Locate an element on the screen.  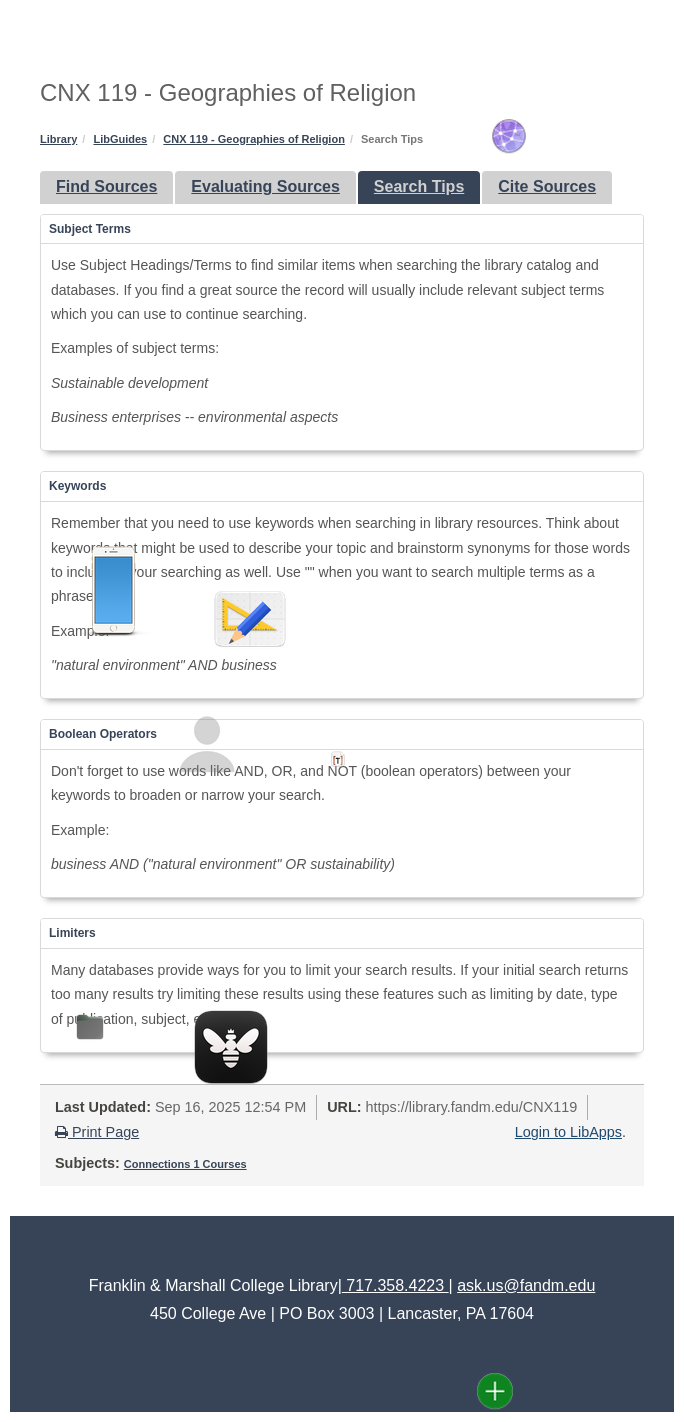
add a new item to a list is located at coordinates (495, 1391).